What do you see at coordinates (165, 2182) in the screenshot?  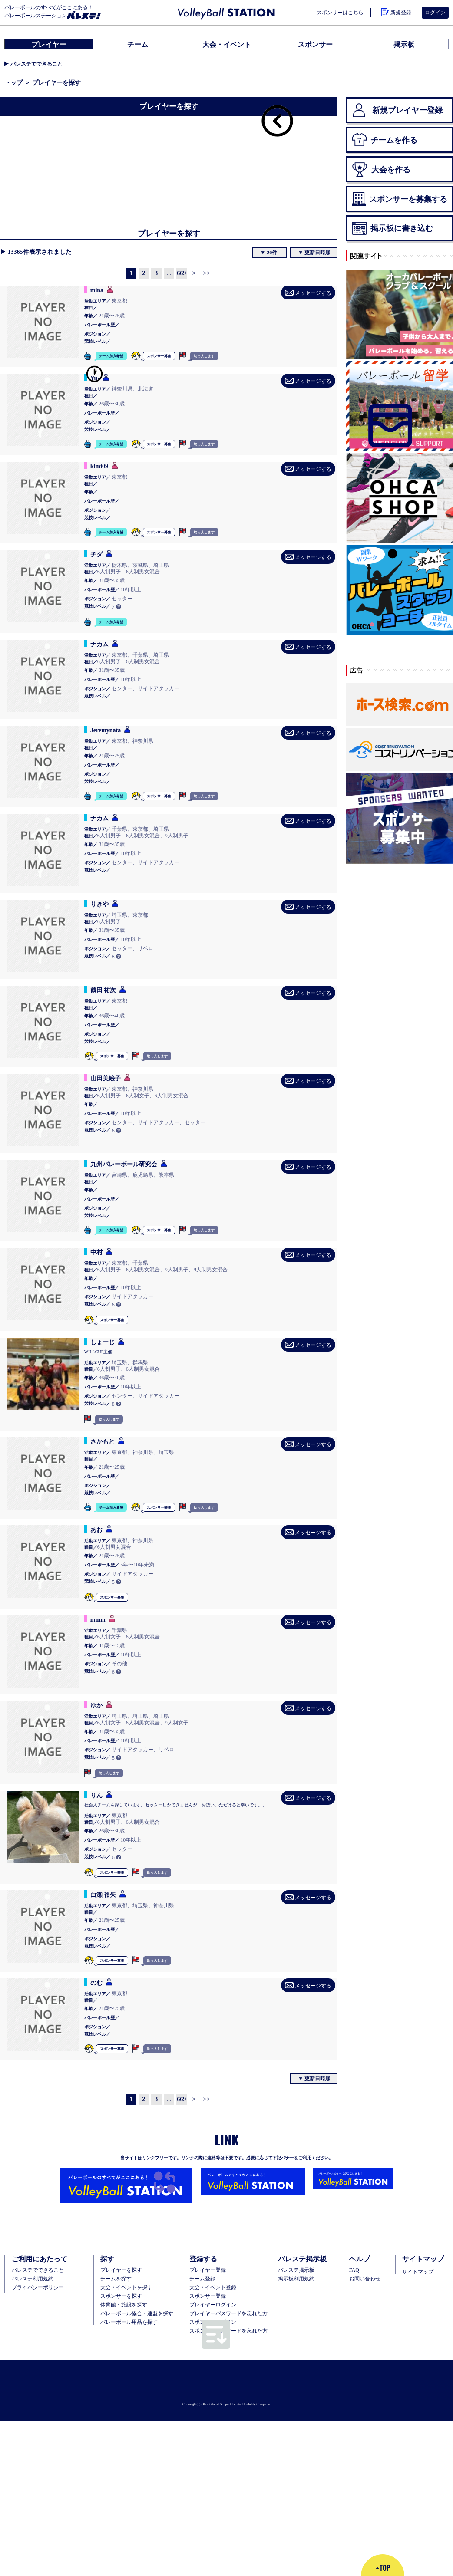 I see `transform or convert between formats` at bounding box center [165, 2182].